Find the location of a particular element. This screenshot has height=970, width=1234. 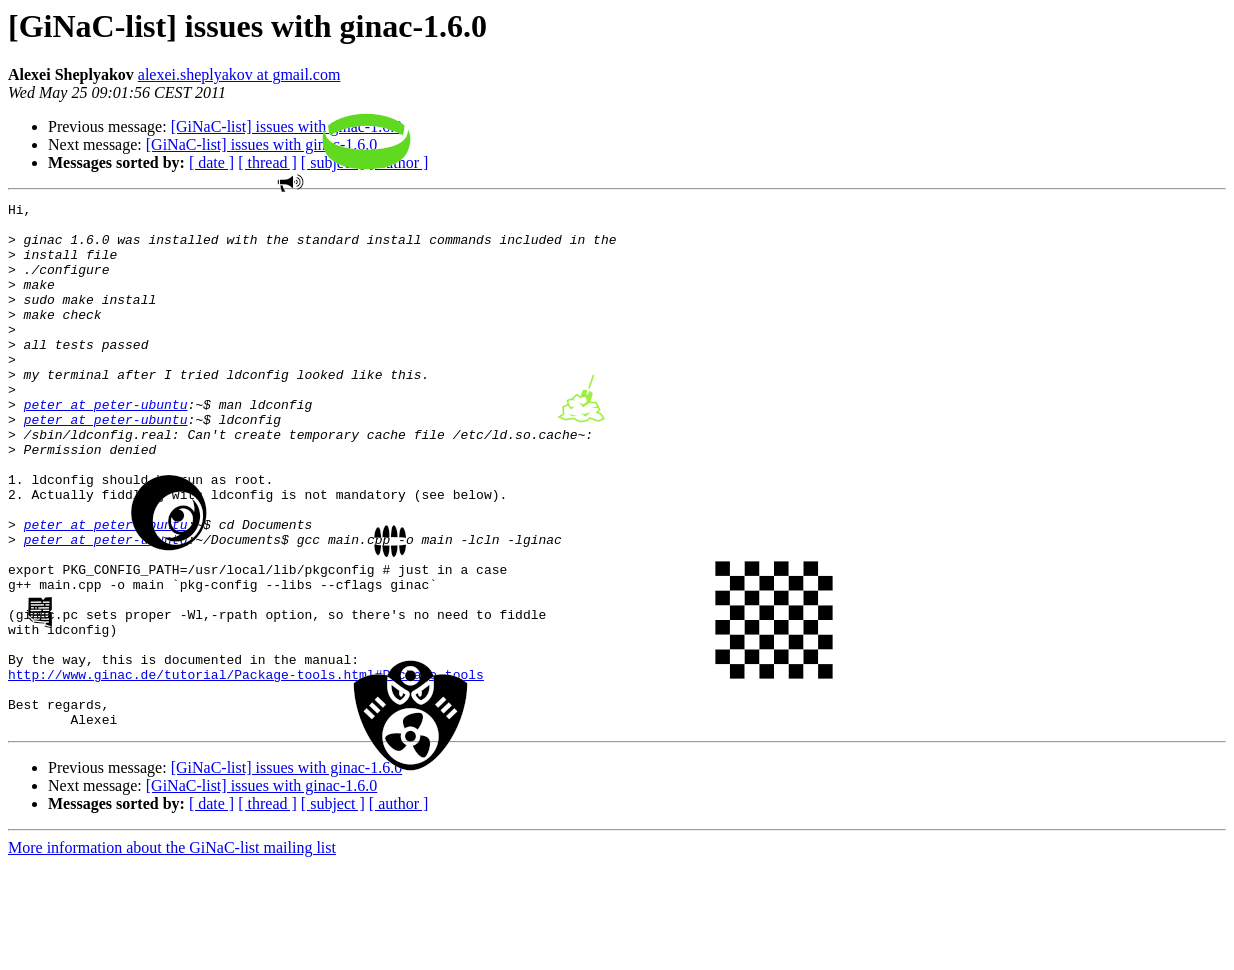

access notes or written records is located at coordinates (39, 612).